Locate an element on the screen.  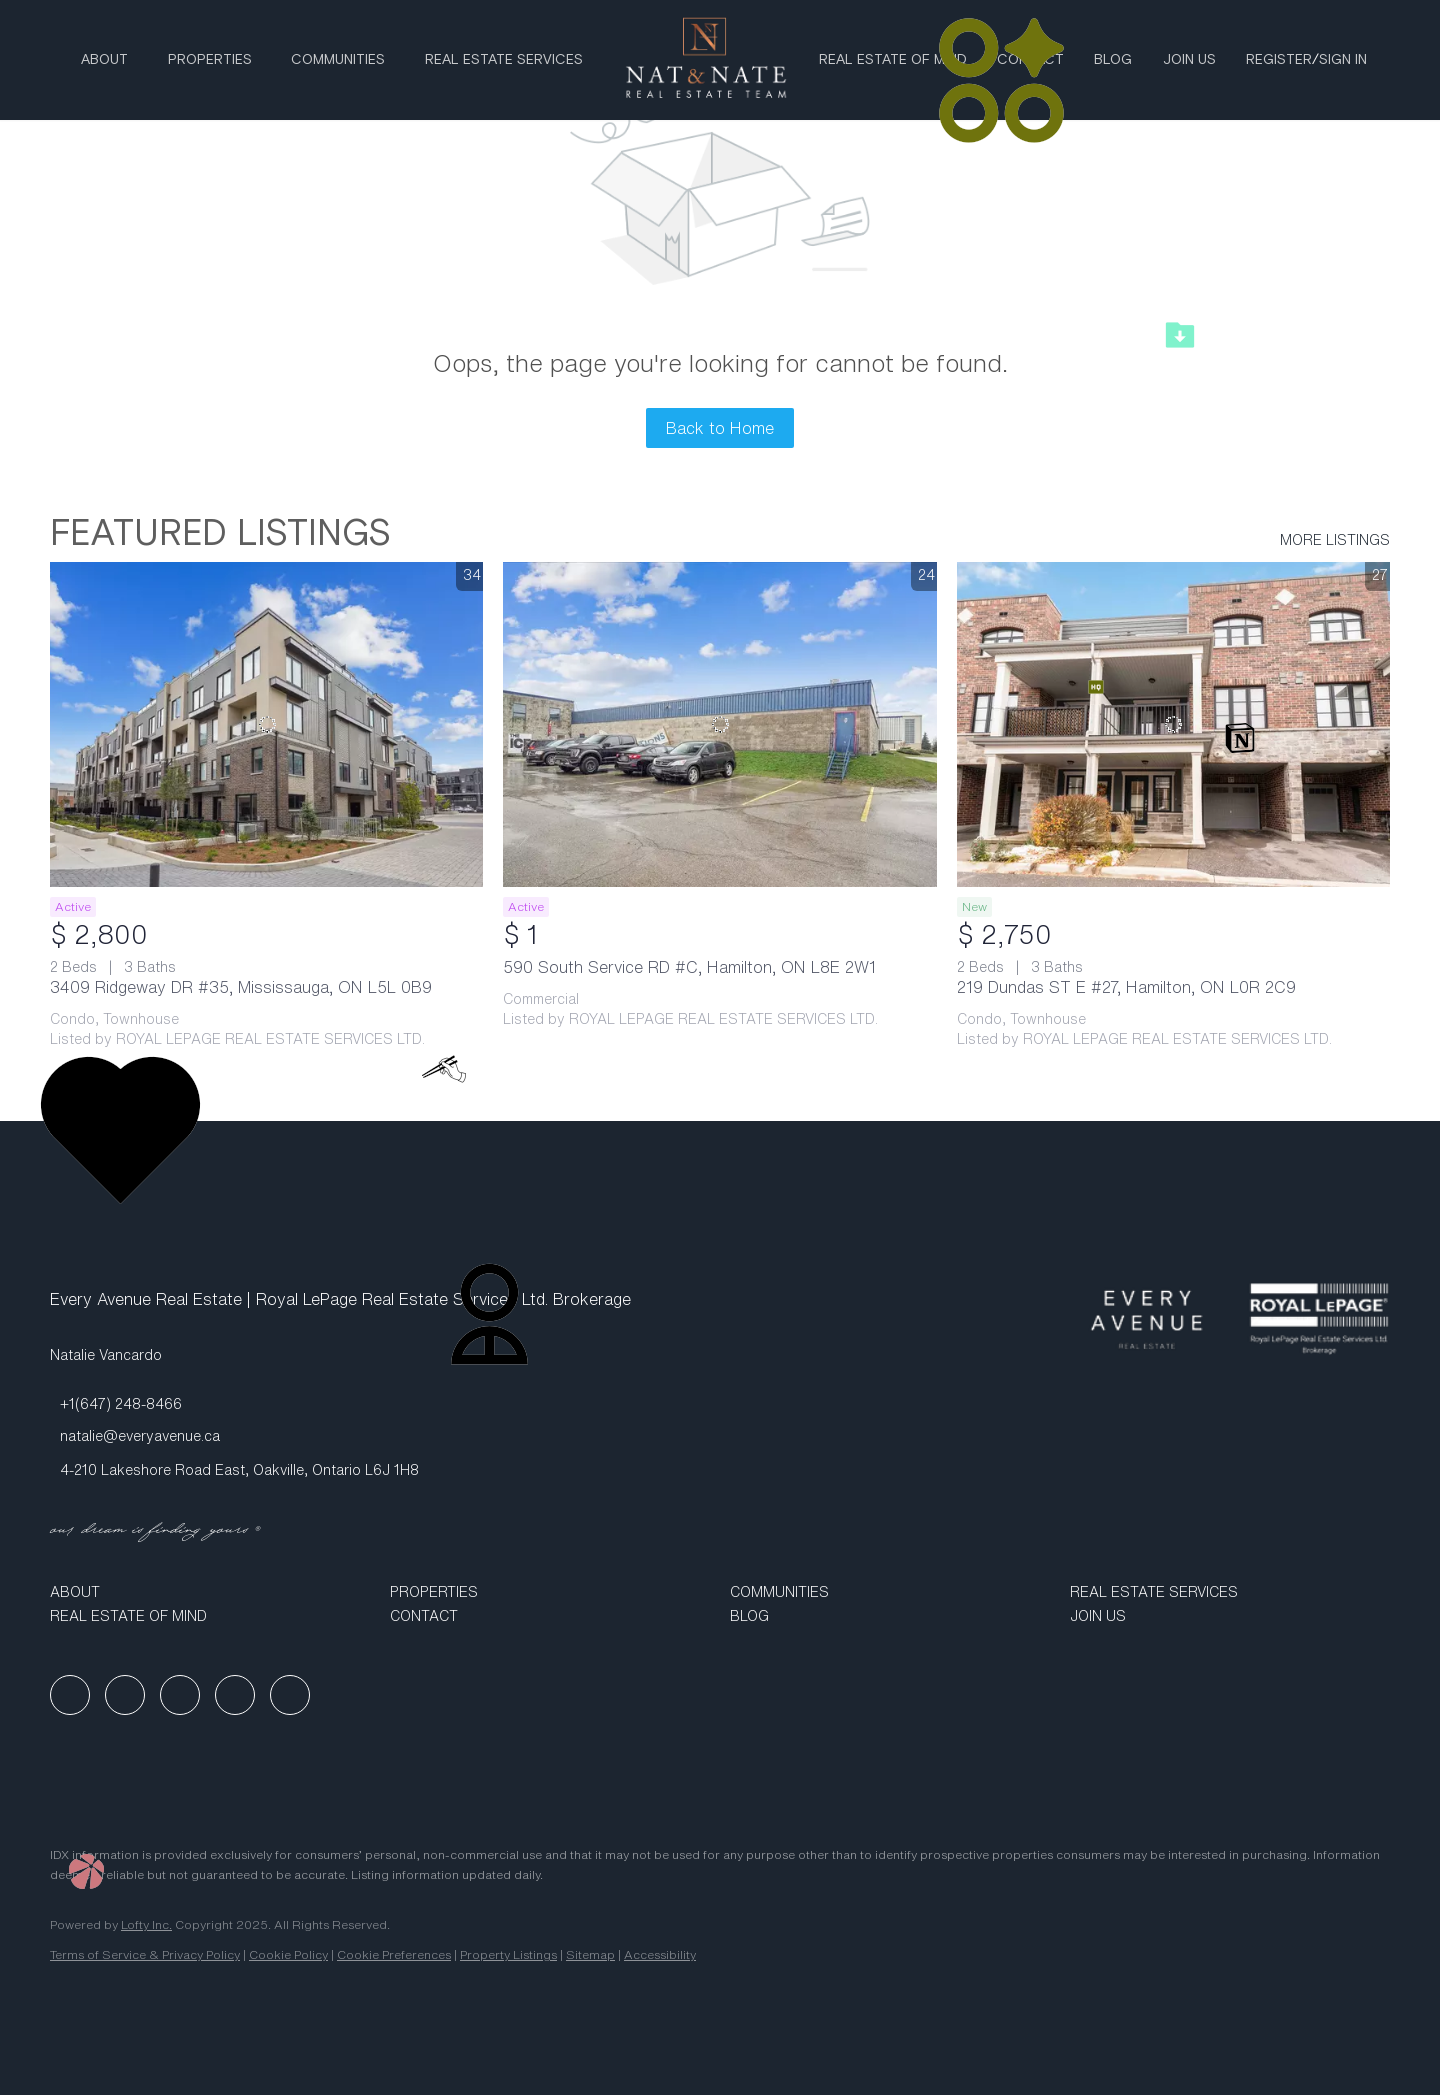
download a folder or its contents is located at coordinates (1180, 335).